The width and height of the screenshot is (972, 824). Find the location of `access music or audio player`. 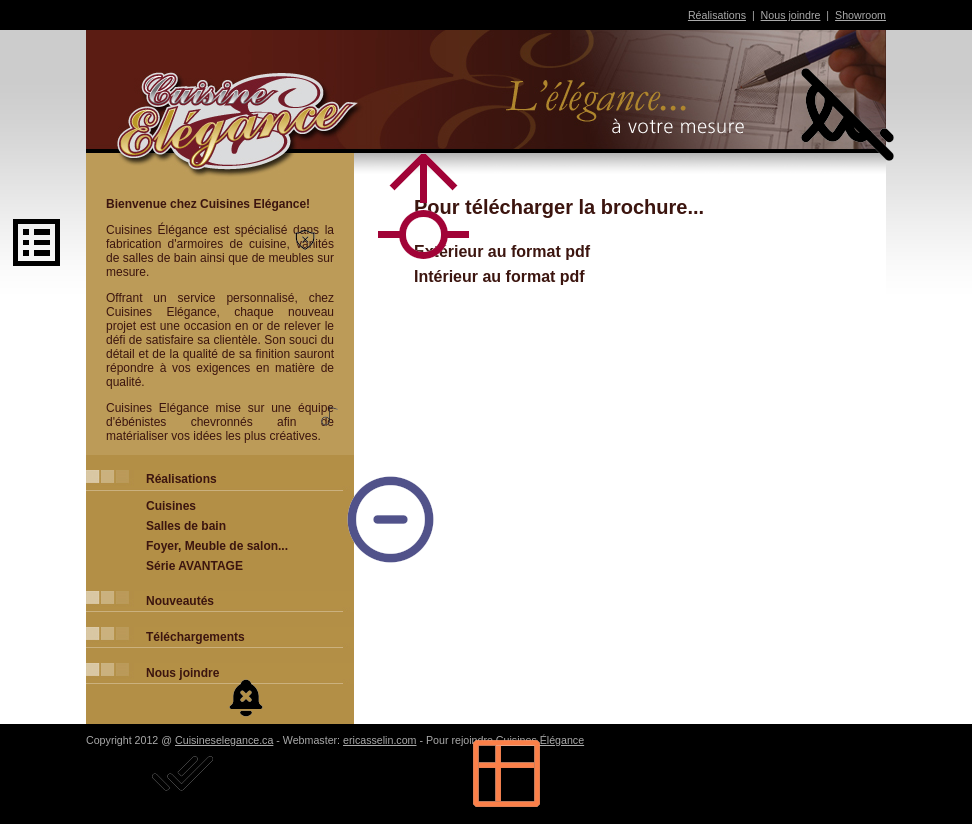

access music or audio player is located at coordinates (329, 415).